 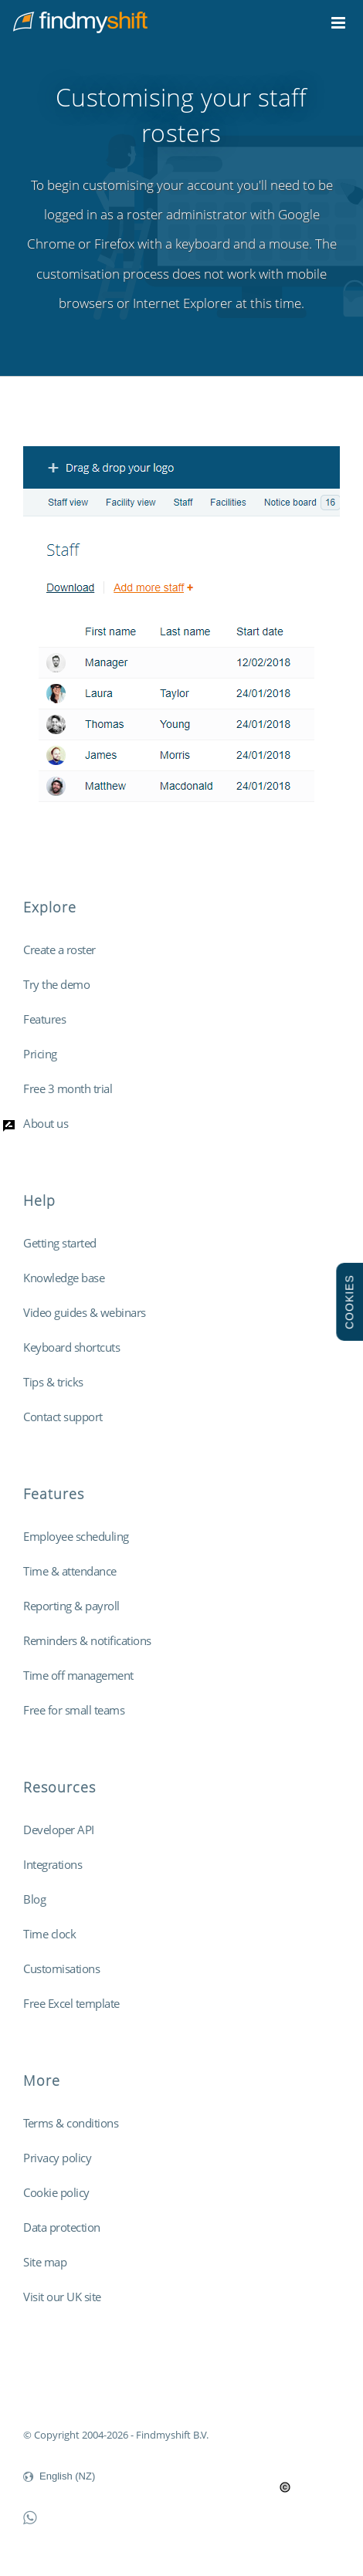 I want to click on indicates copyrighted content, so click(x=285, y=2487).